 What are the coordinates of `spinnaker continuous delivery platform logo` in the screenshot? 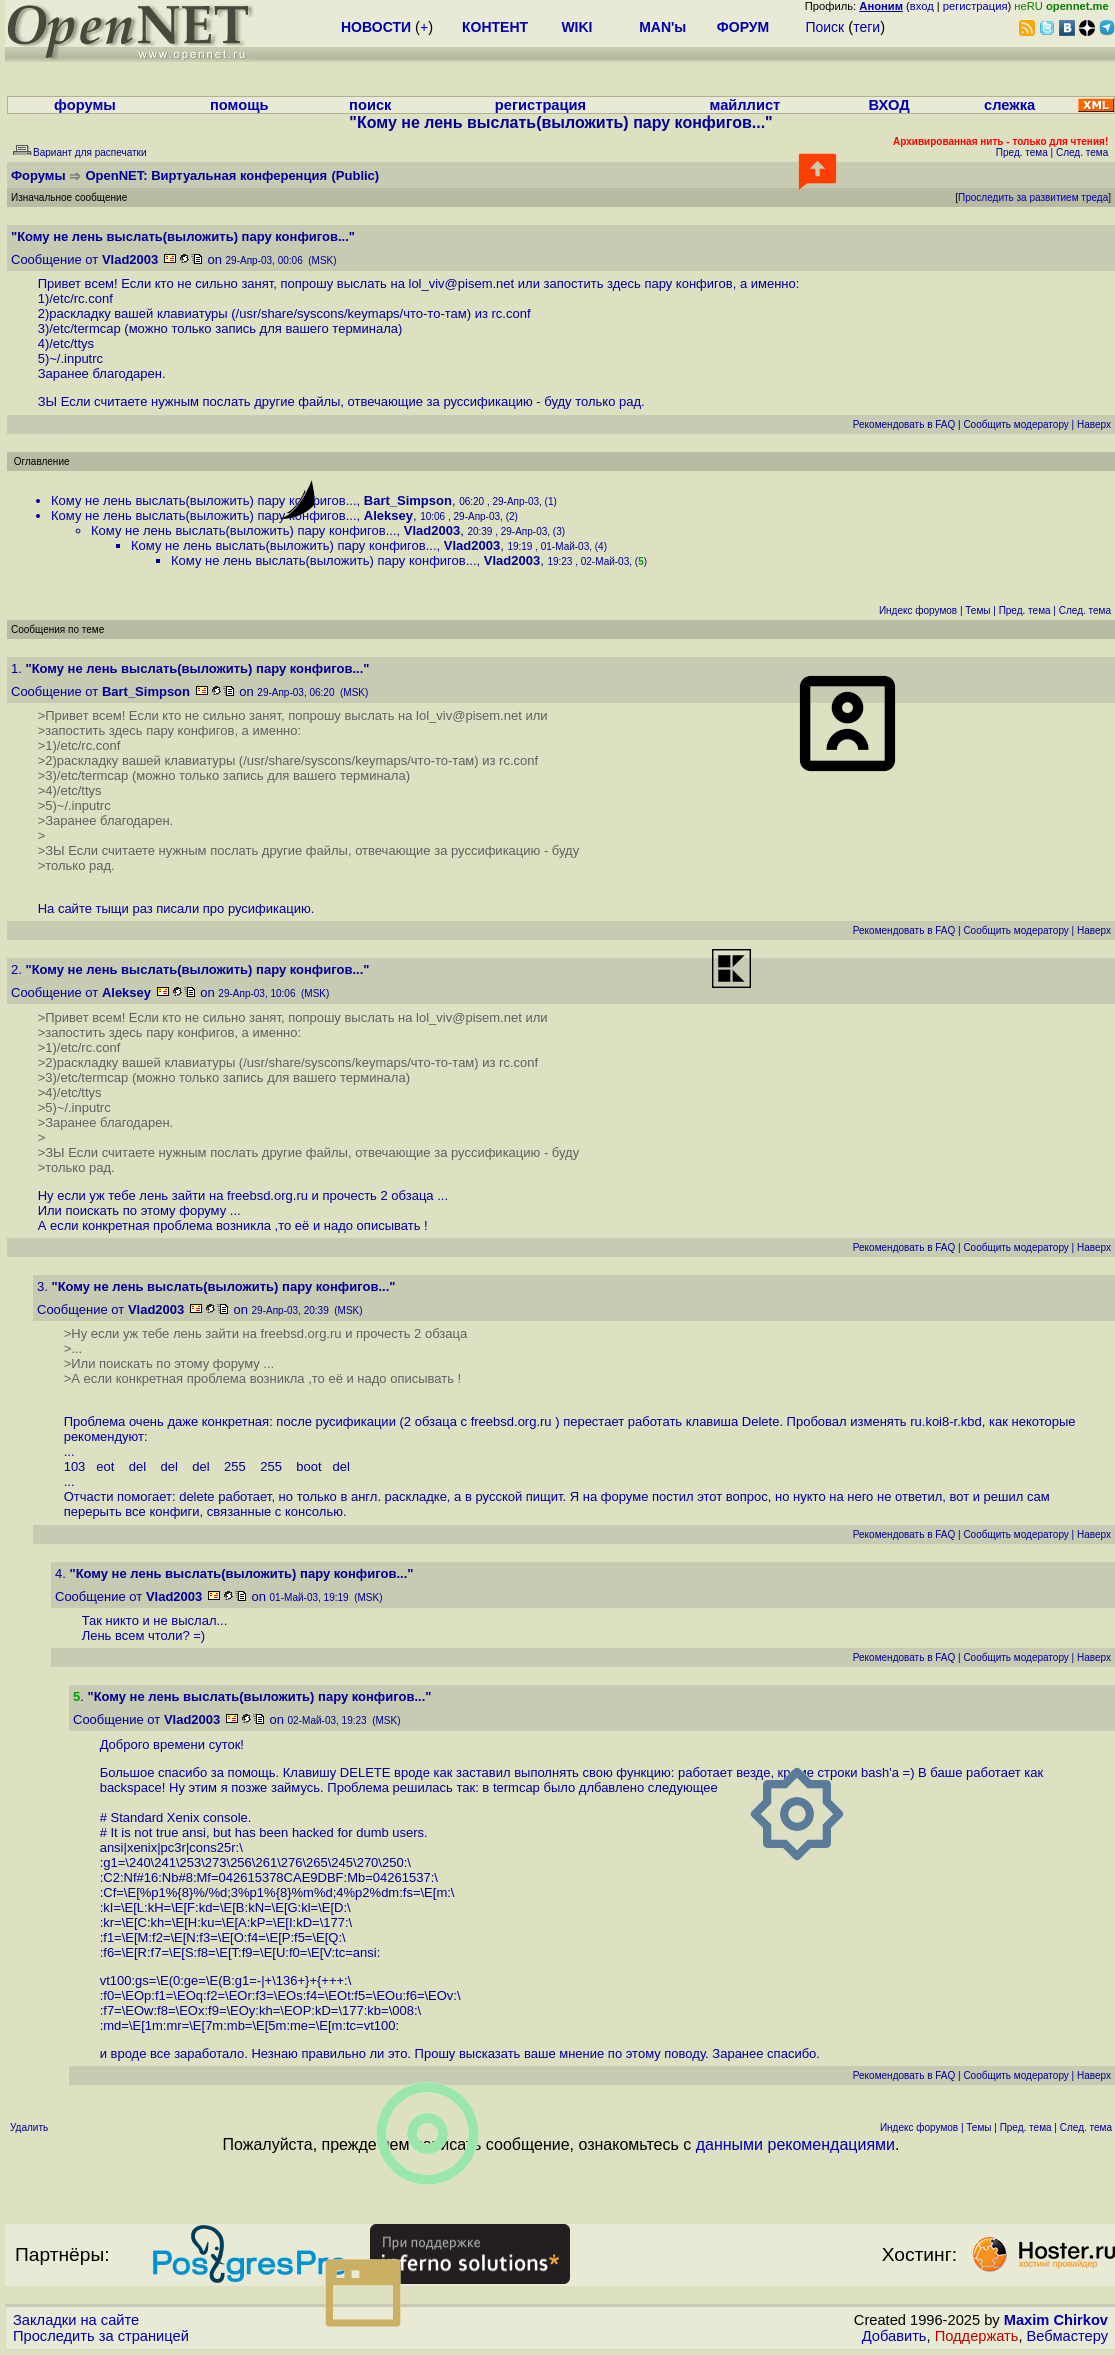 It's located at (296, 499).